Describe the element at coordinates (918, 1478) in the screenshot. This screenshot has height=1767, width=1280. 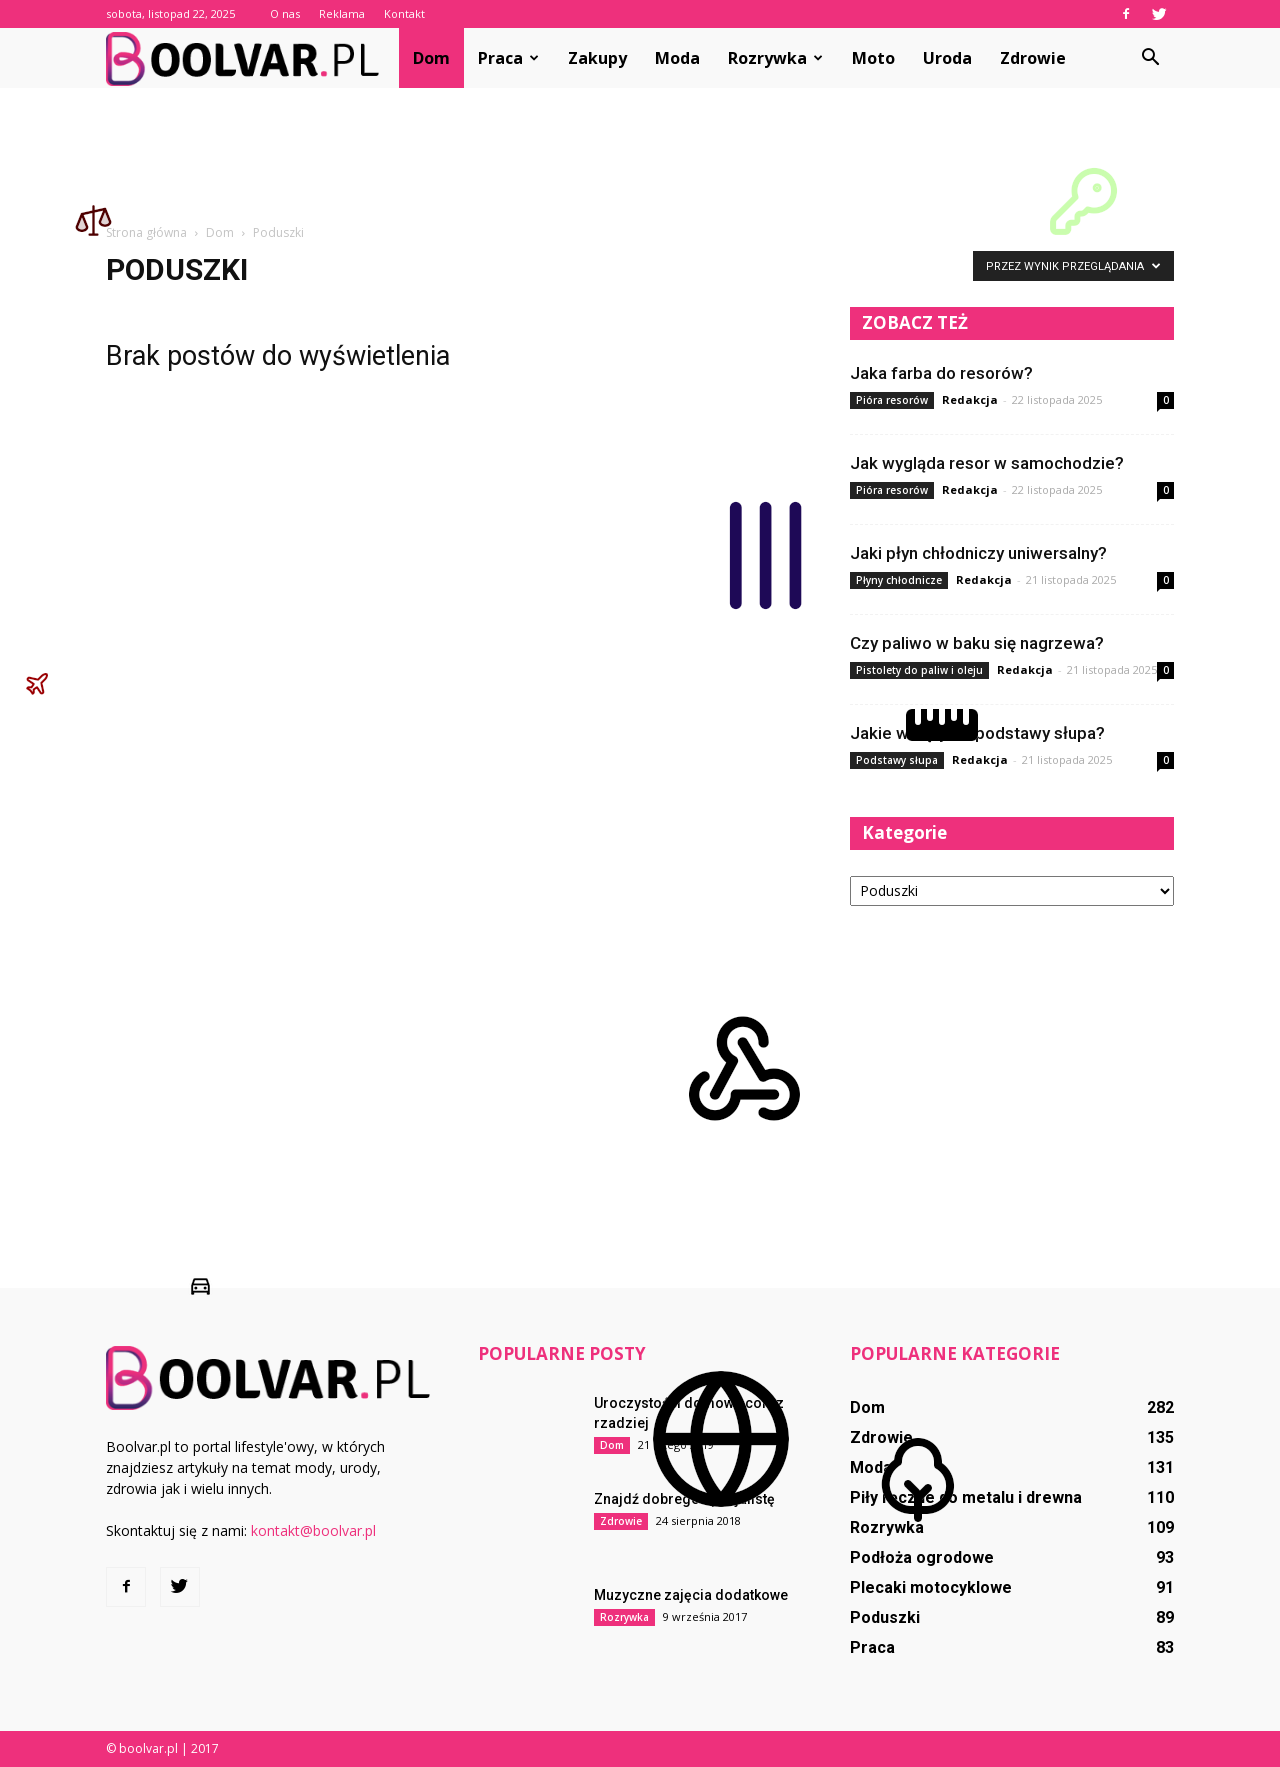
I see `indicates garden or landscaping section` at that location.